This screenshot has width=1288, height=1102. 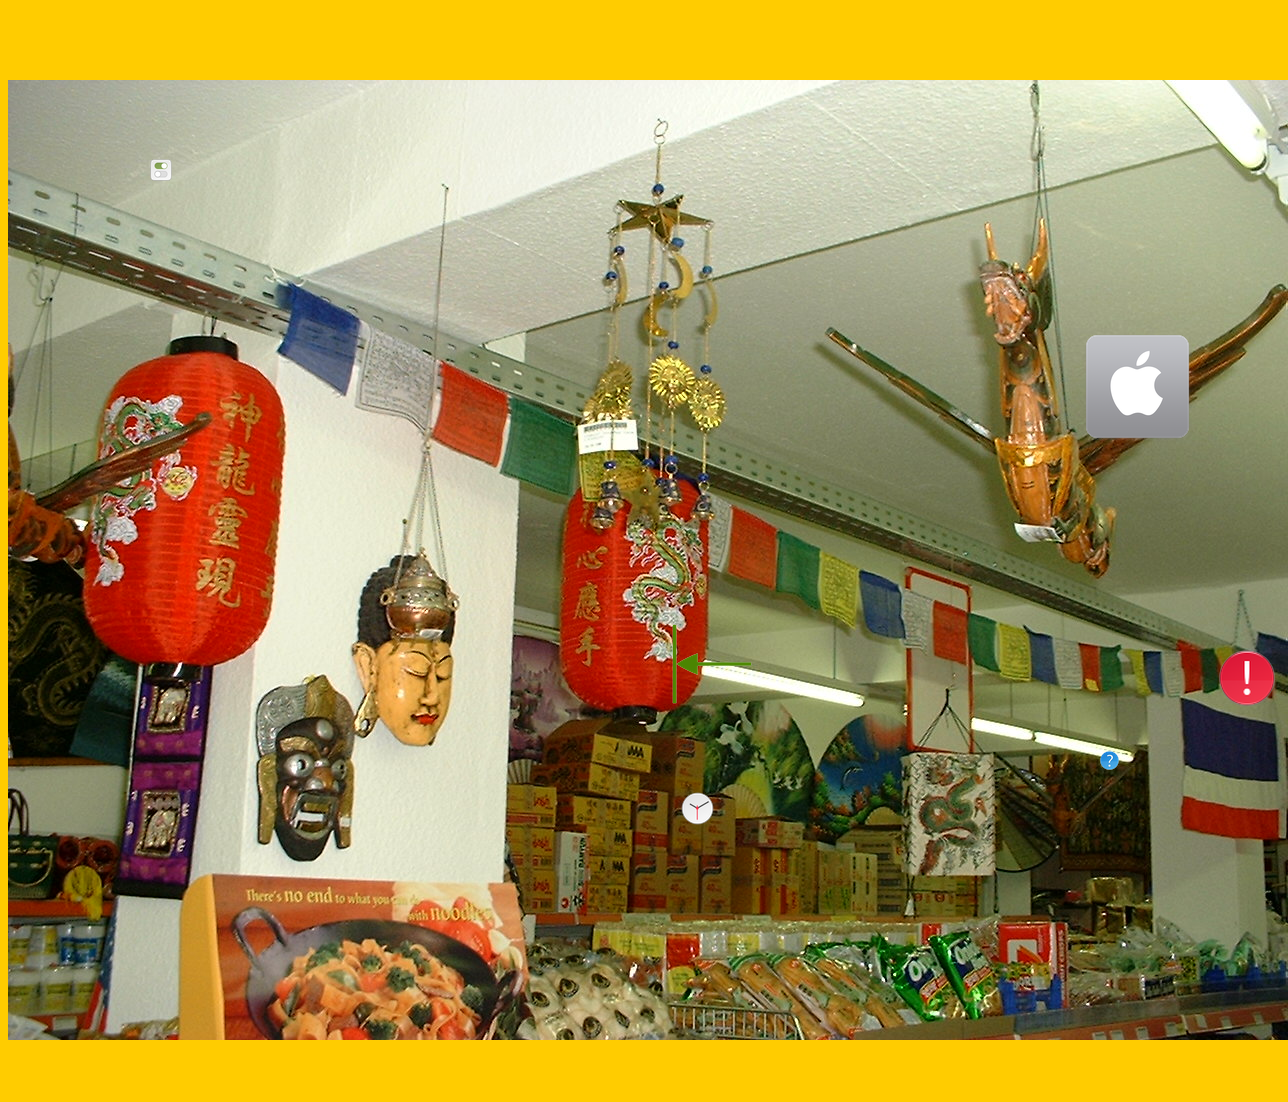 I want to click on access Apple ID account settings, so click(x=1137, y=386).